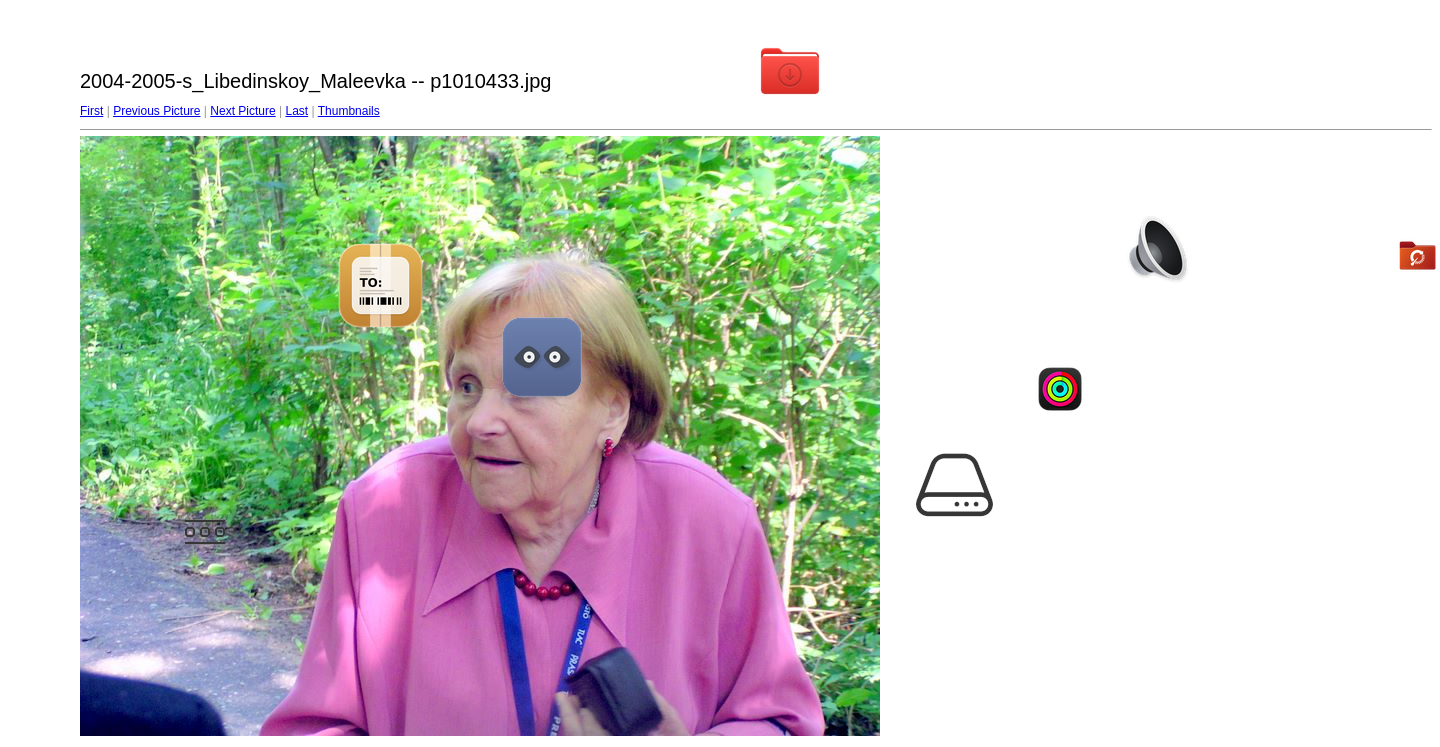 This screenshot has height=747, width=1440. Describe the element at coordinates (954, 482) in the screenshot. I see `access hard drive or storage device` at that location.